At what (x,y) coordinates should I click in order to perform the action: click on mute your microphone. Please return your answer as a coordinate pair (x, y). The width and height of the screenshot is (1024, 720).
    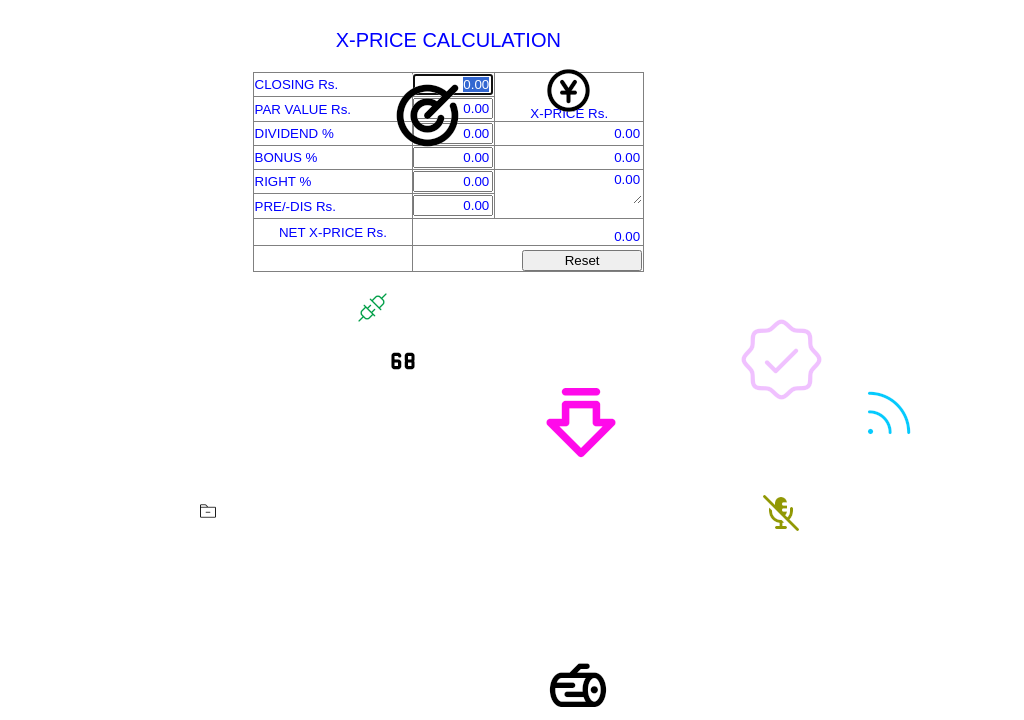
    Looking at the image, I should click on (781, 513).